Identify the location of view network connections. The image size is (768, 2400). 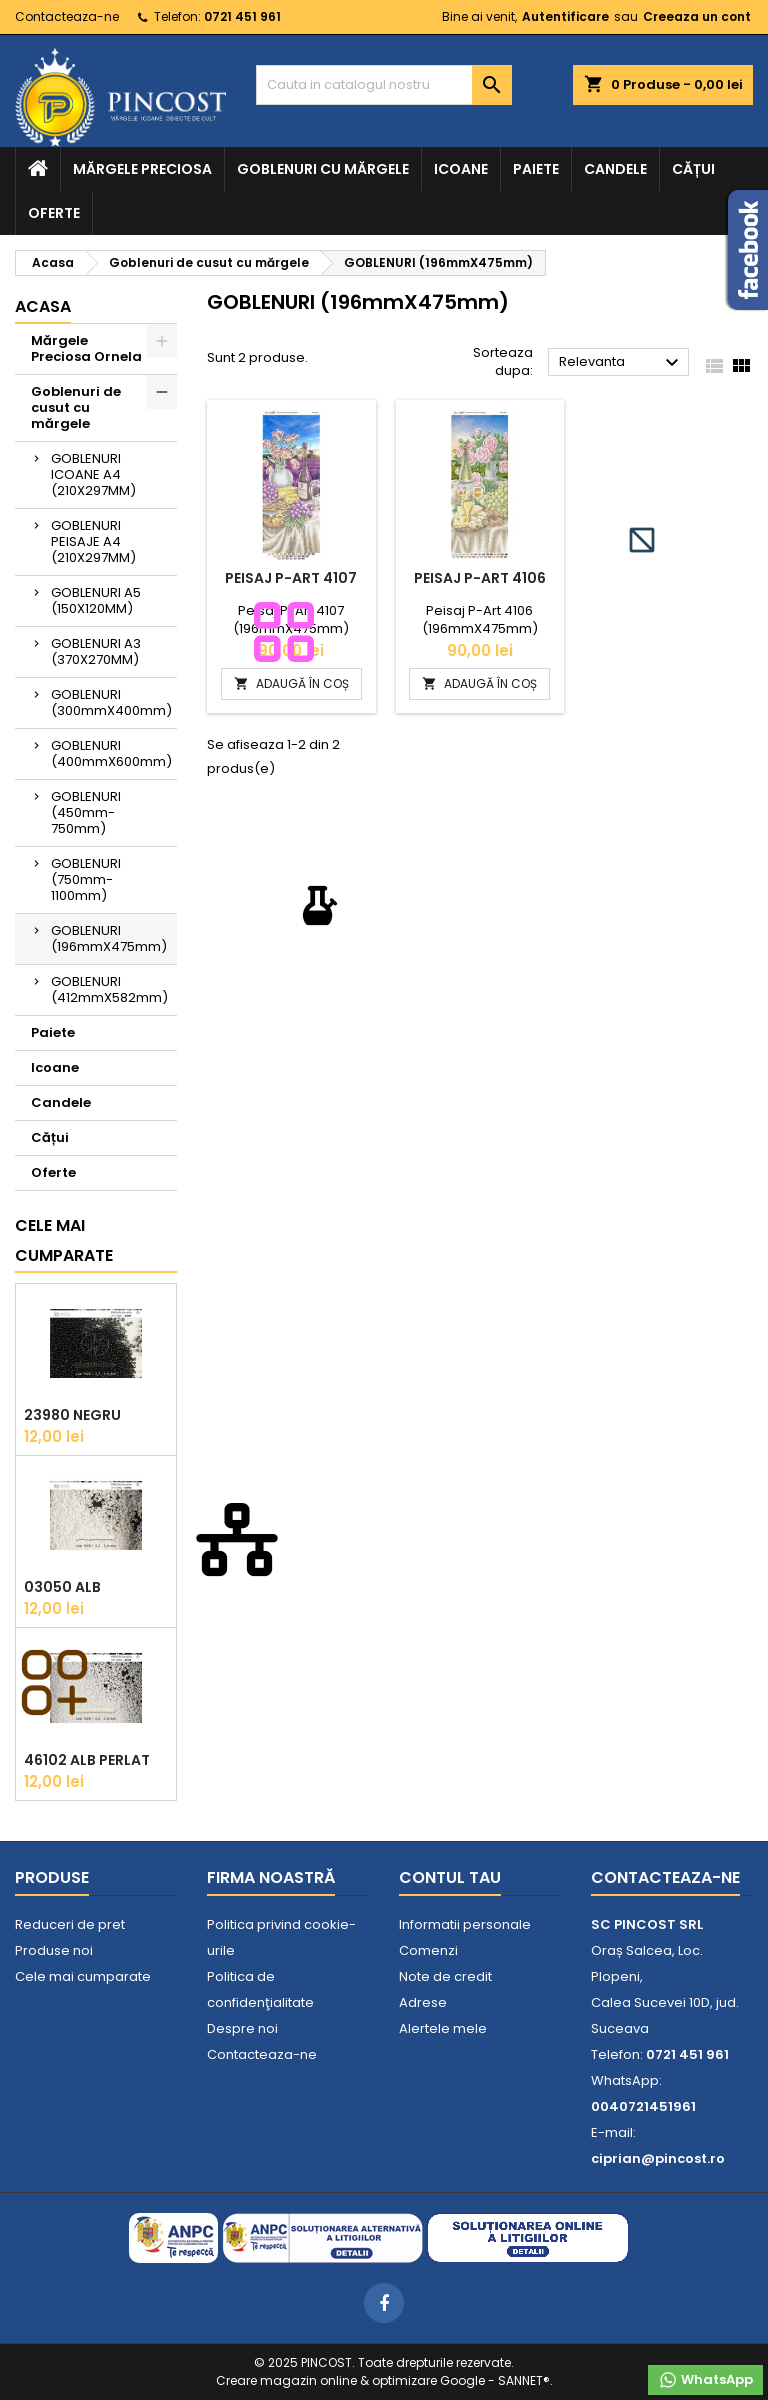
(237, 1541).